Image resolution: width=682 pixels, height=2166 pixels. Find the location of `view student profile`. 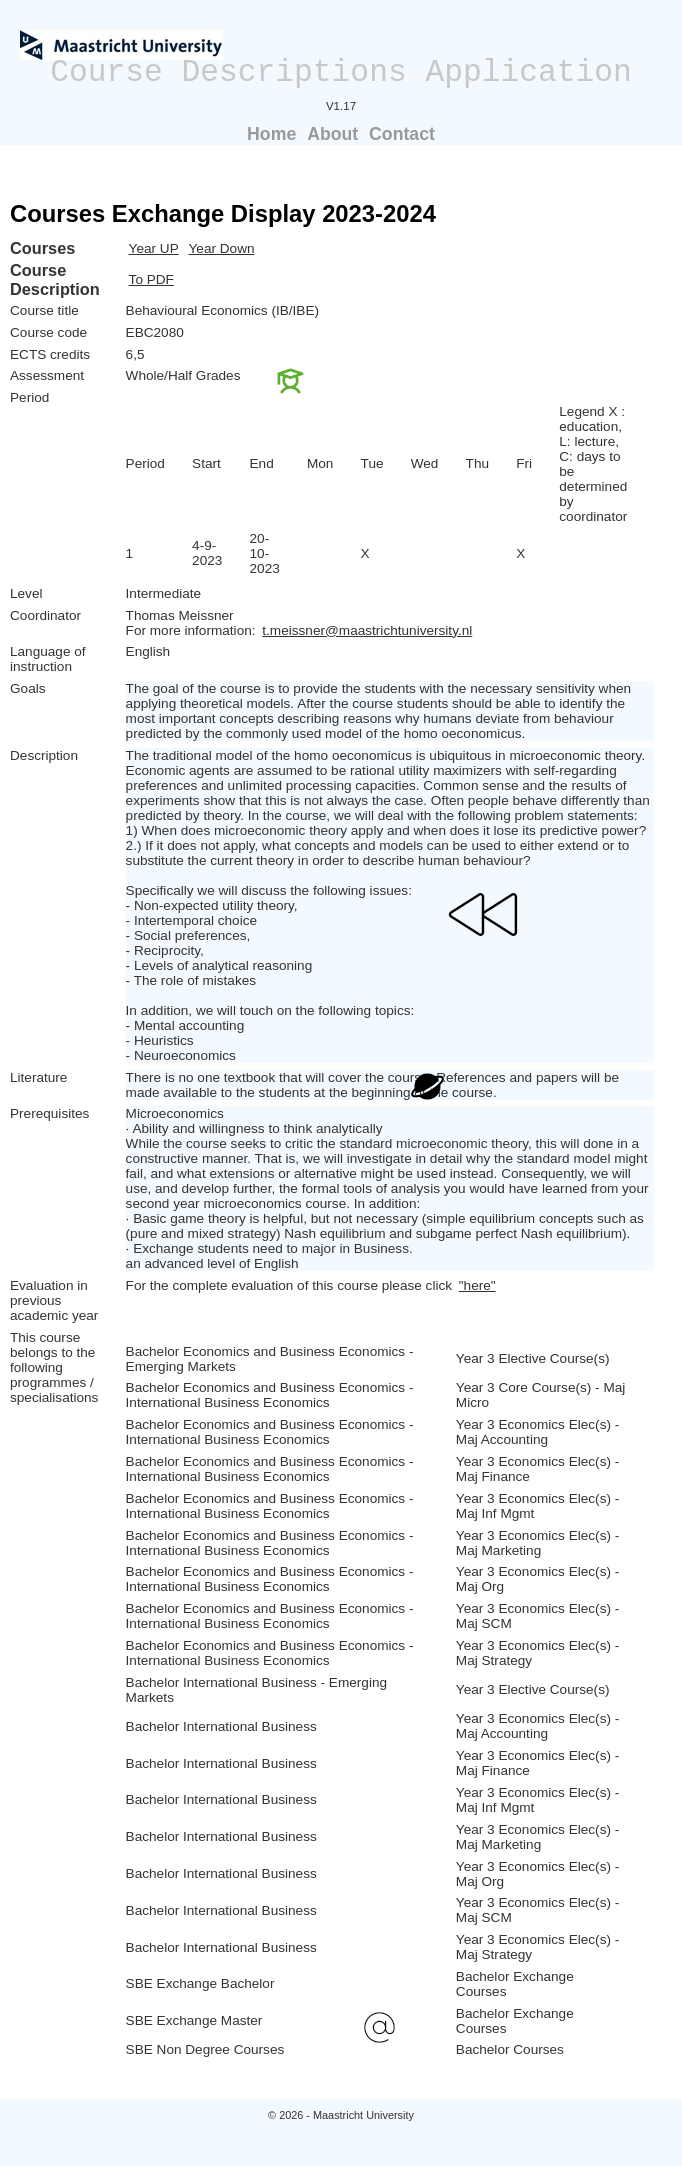

view student profile is located at coordinates (290, 381).